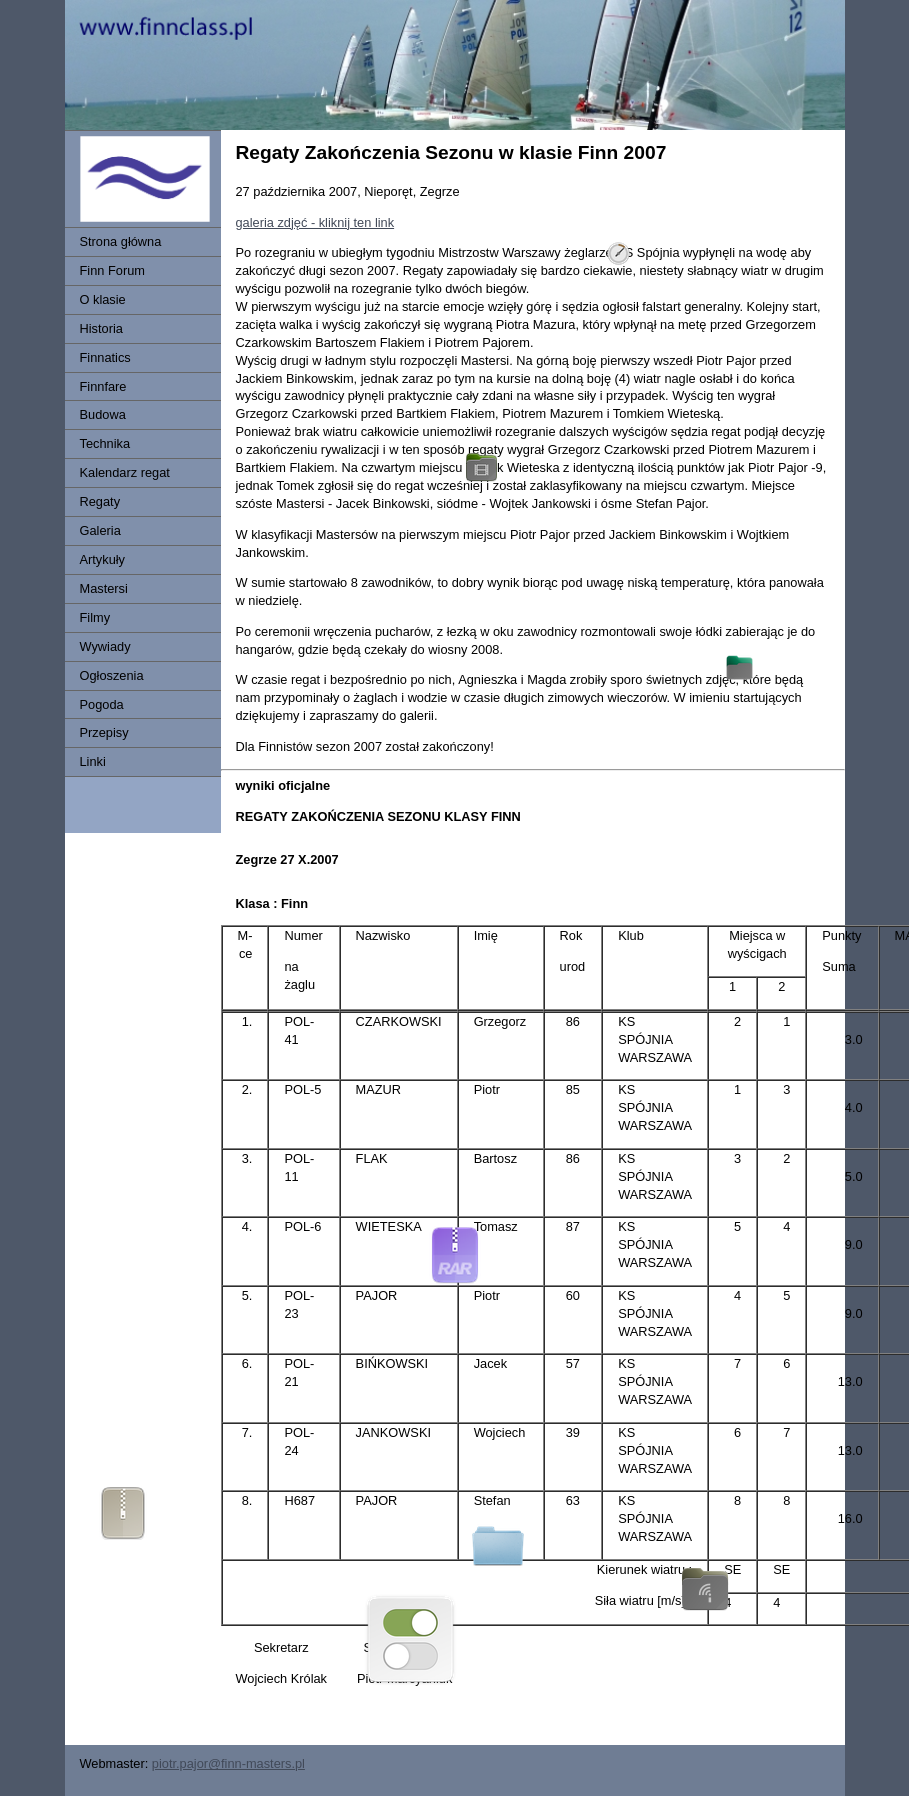  I want to click on indicates a RAR compressed archive file, so click(455, 1255).